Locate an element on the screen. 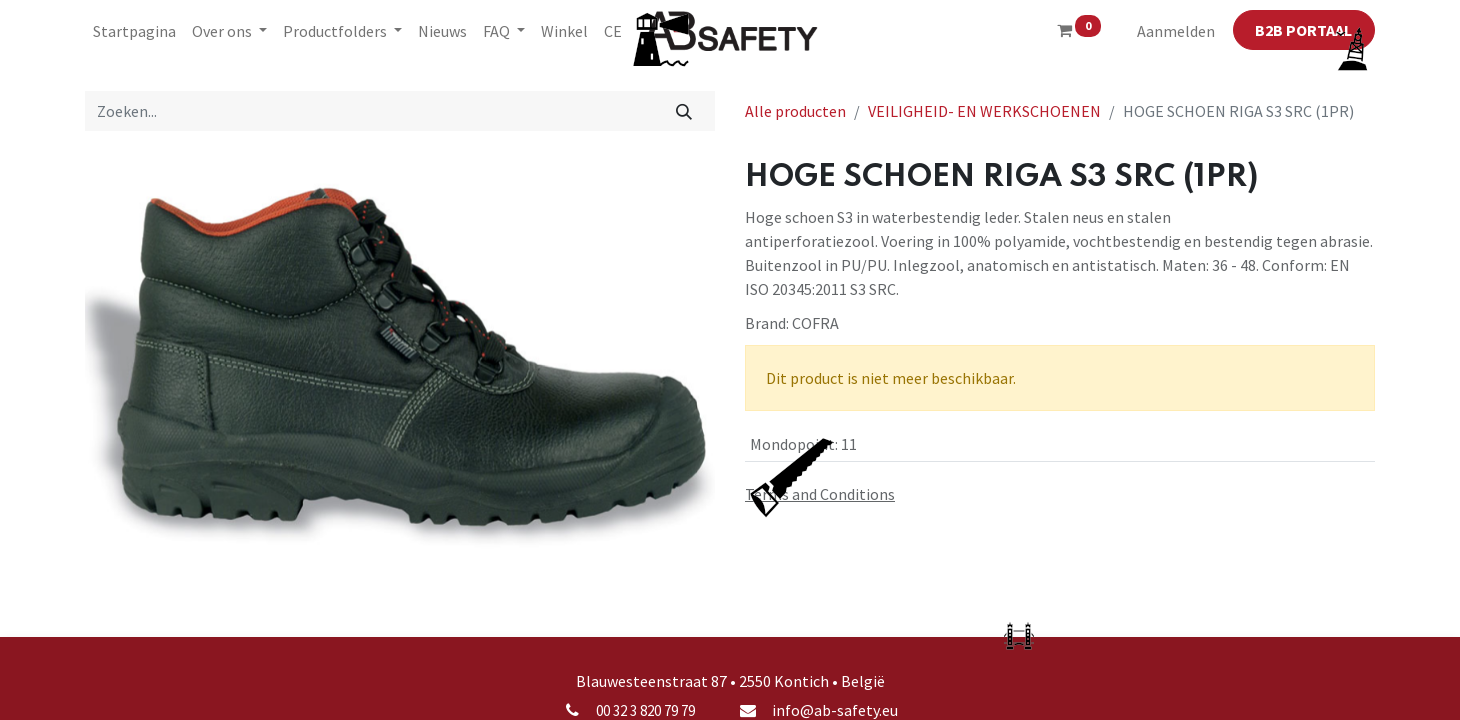  access woodworking or carpentry tools is located at coordinates (791, 478).